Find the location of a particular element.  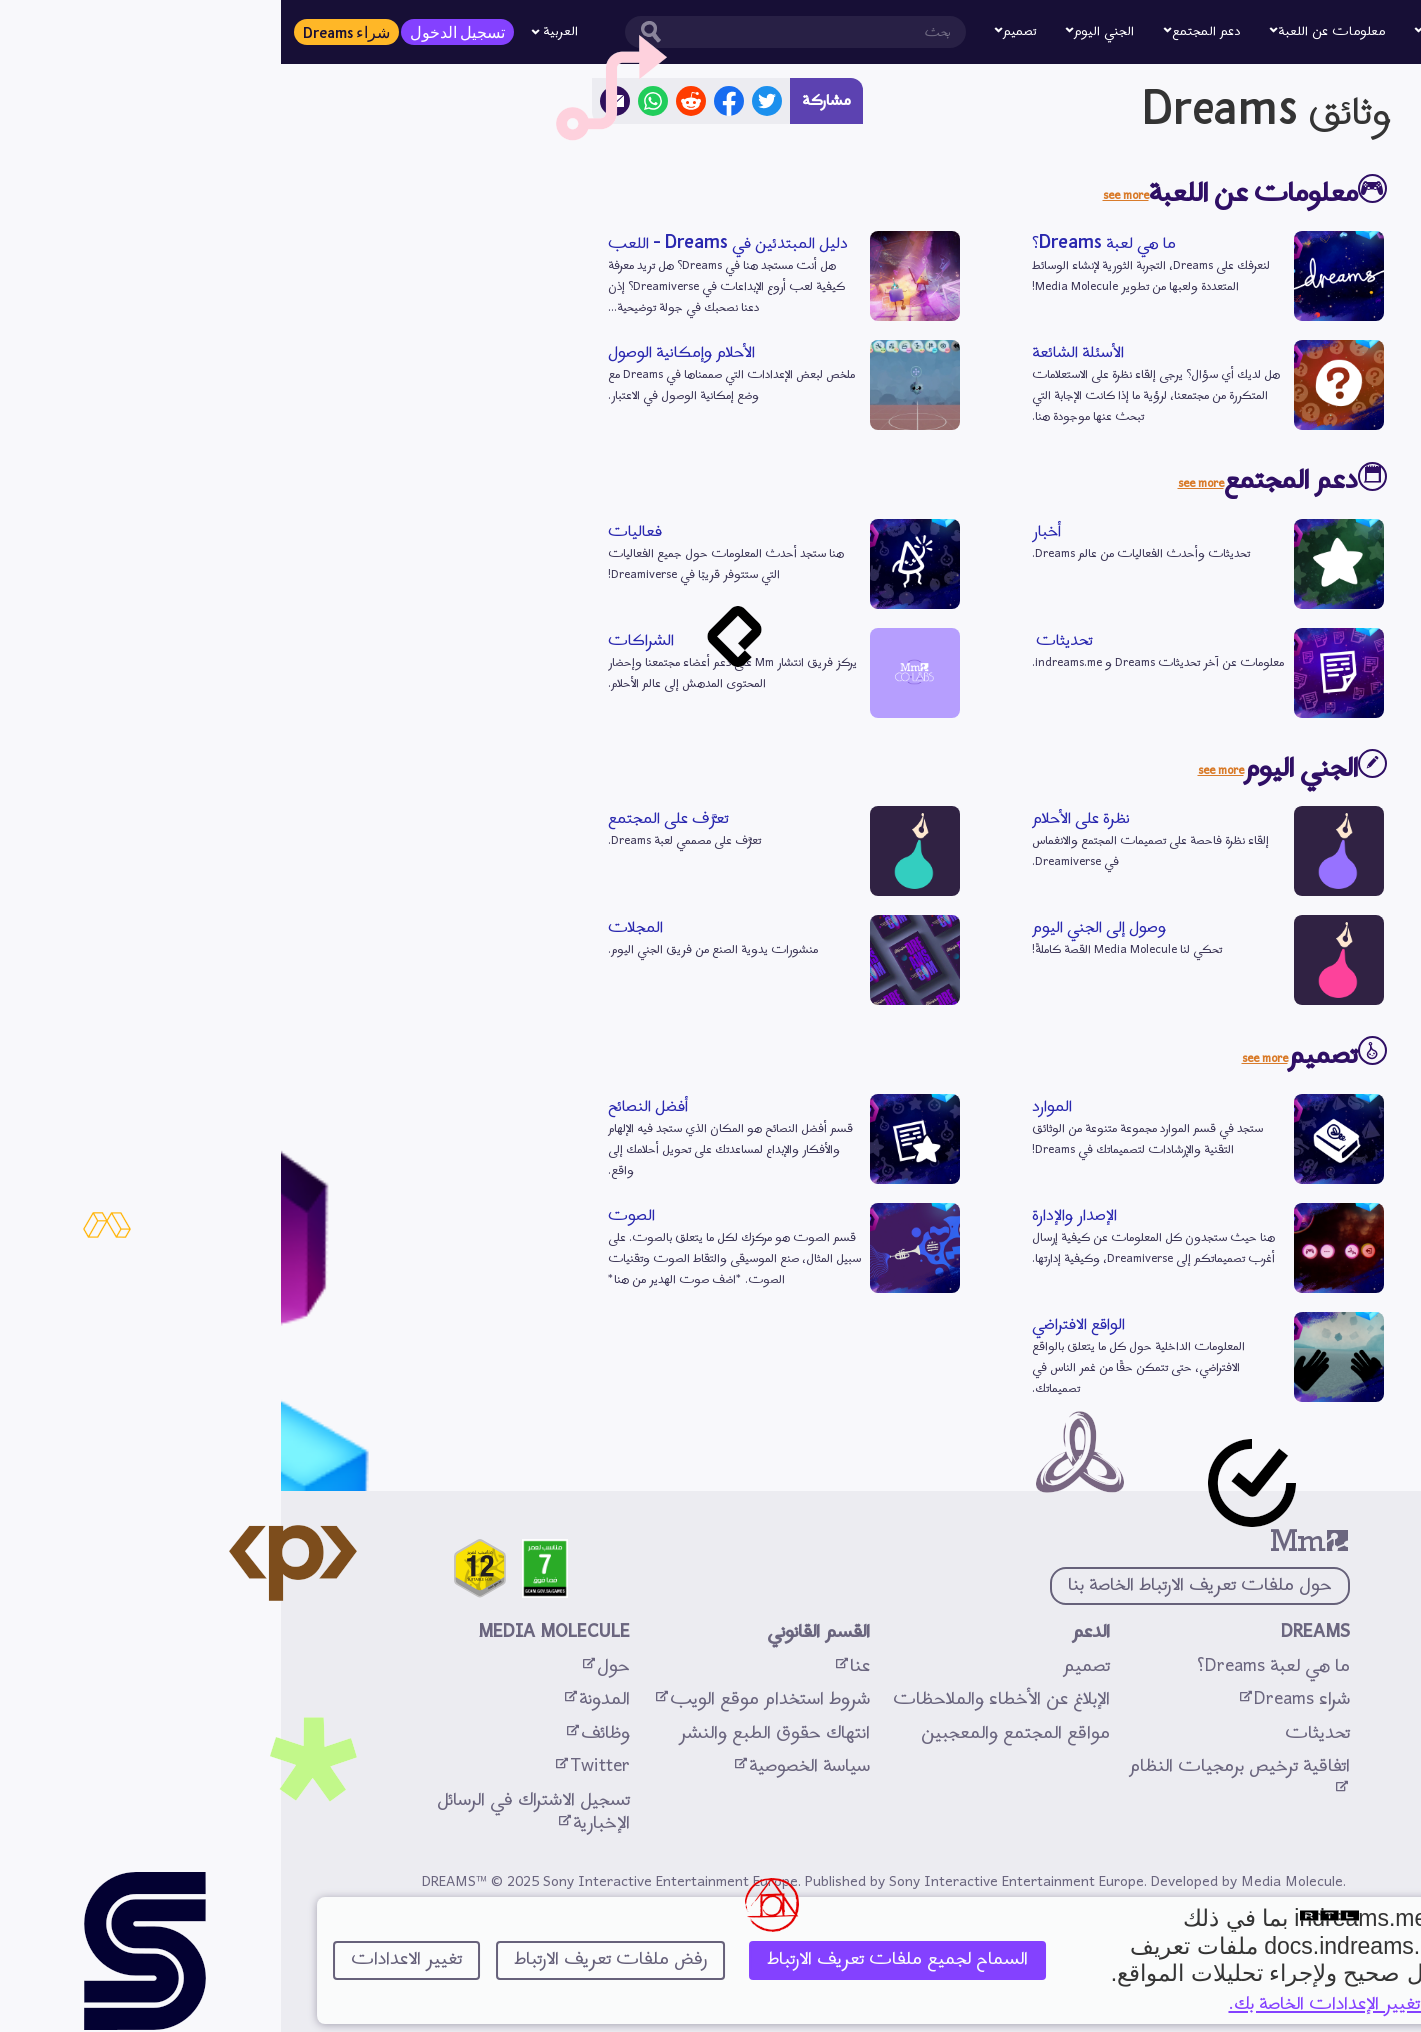

postcss css processing tool logo is located at coordinates (772, 1905).